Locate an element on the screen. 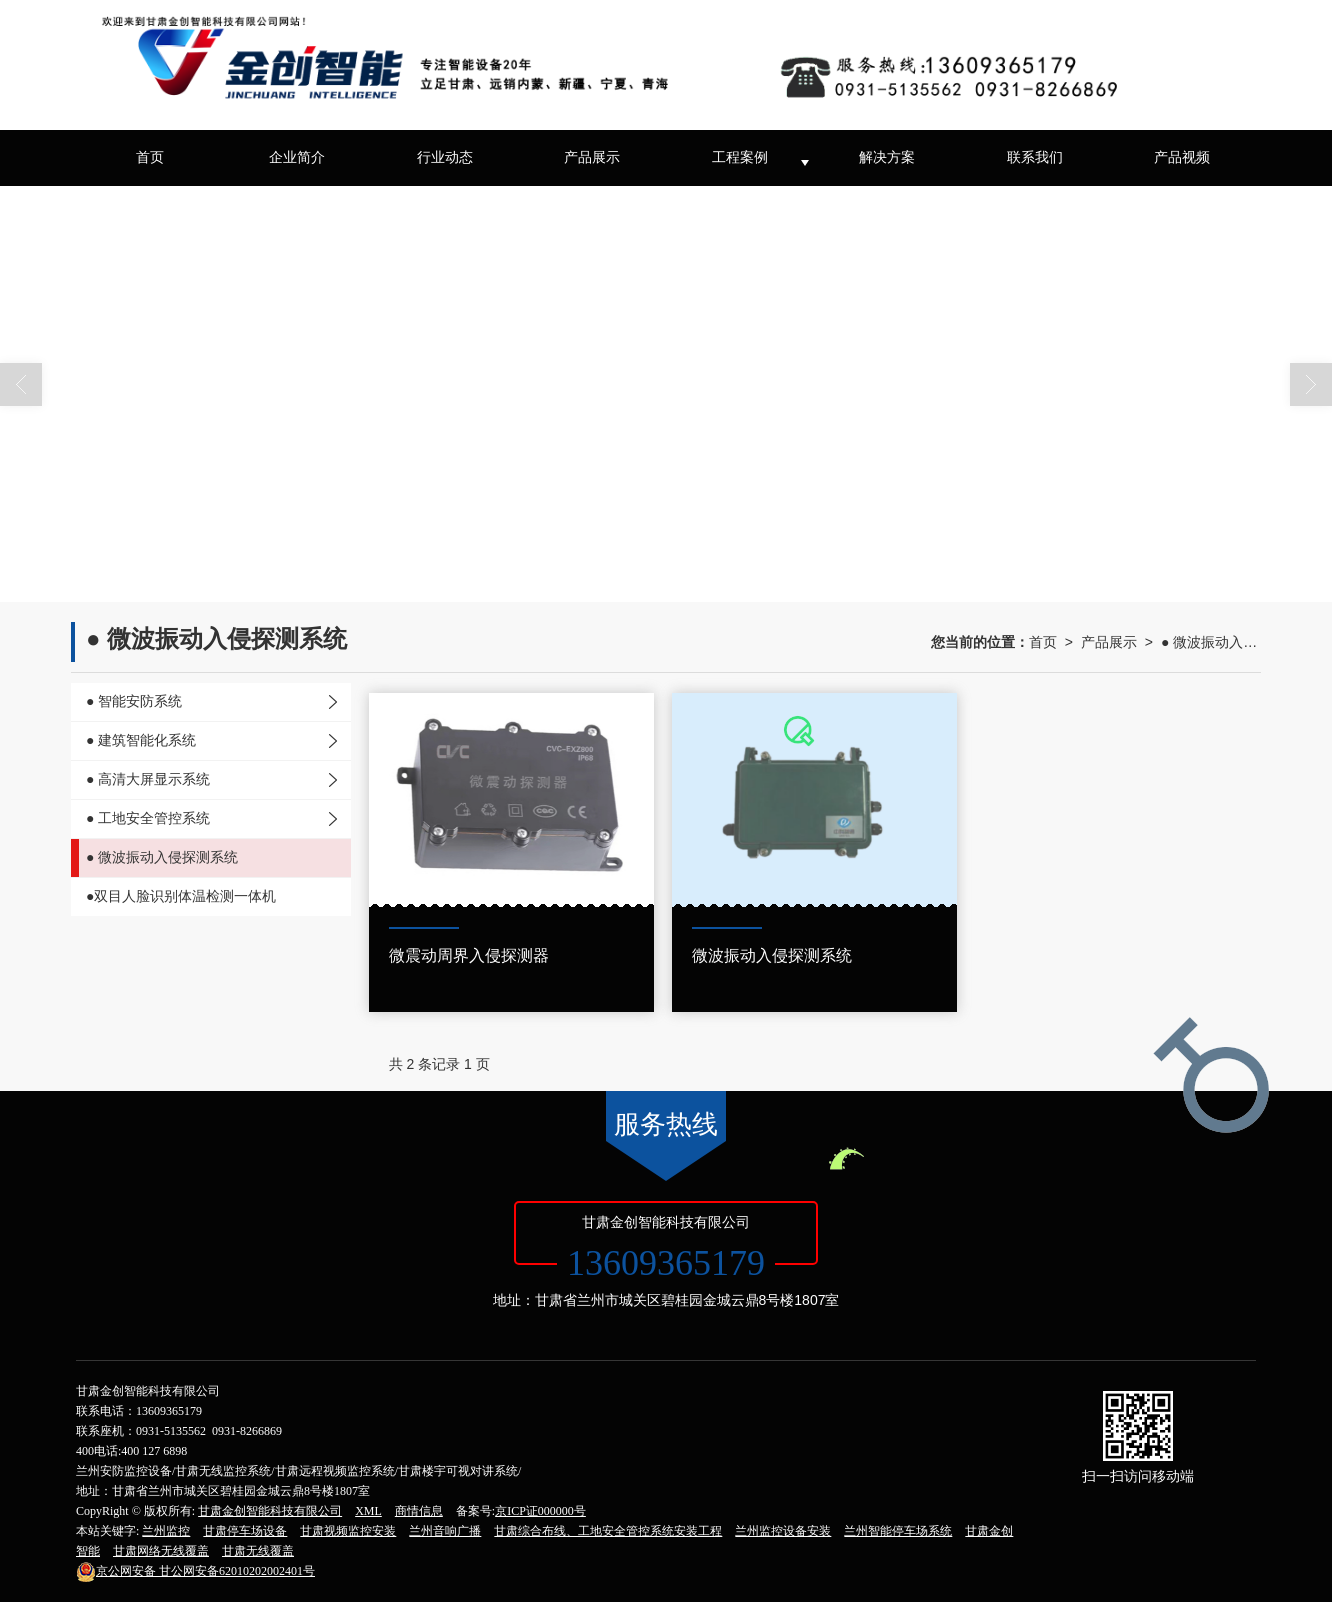  access ping pong or table tennis game is located at coordinates (798, 730).